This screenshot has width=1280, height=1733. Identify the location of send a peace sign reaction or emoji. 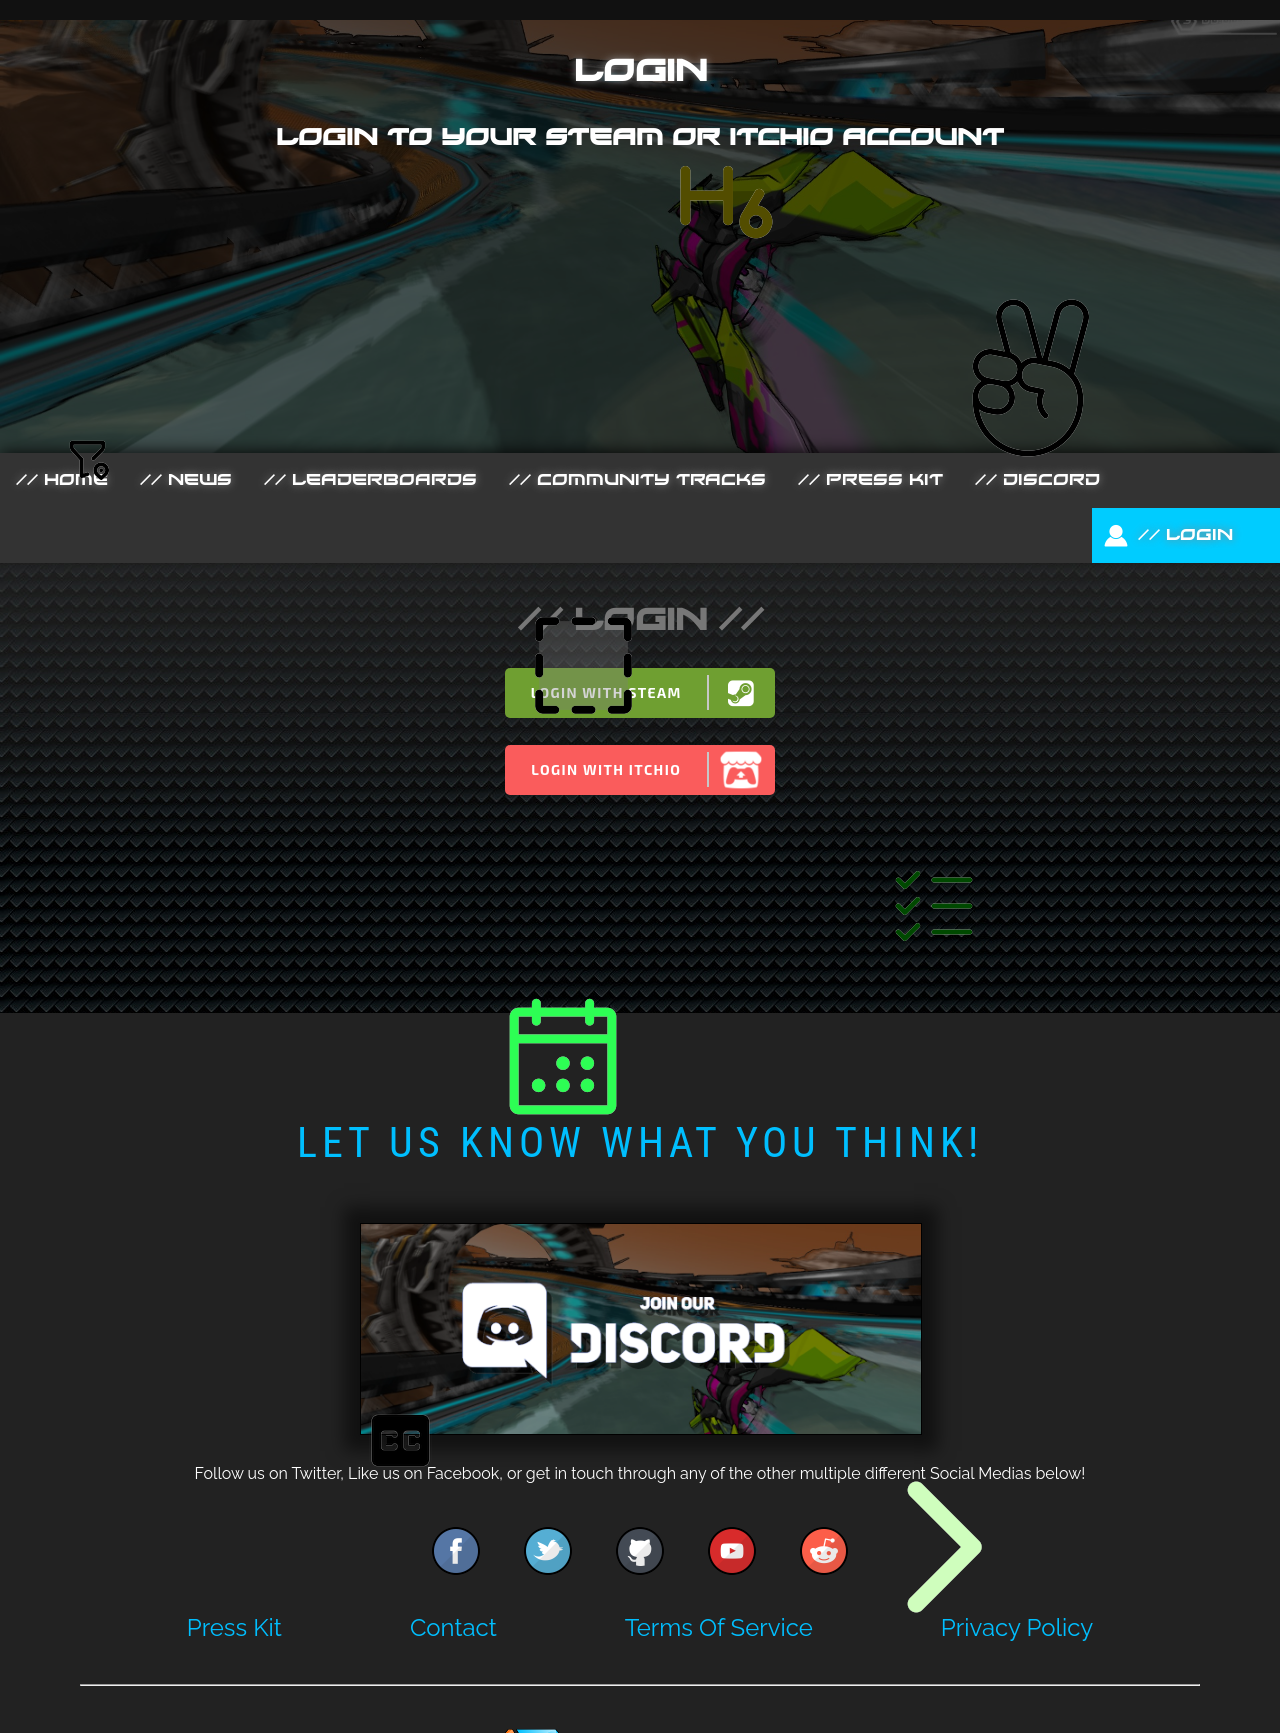
(1028, 378).